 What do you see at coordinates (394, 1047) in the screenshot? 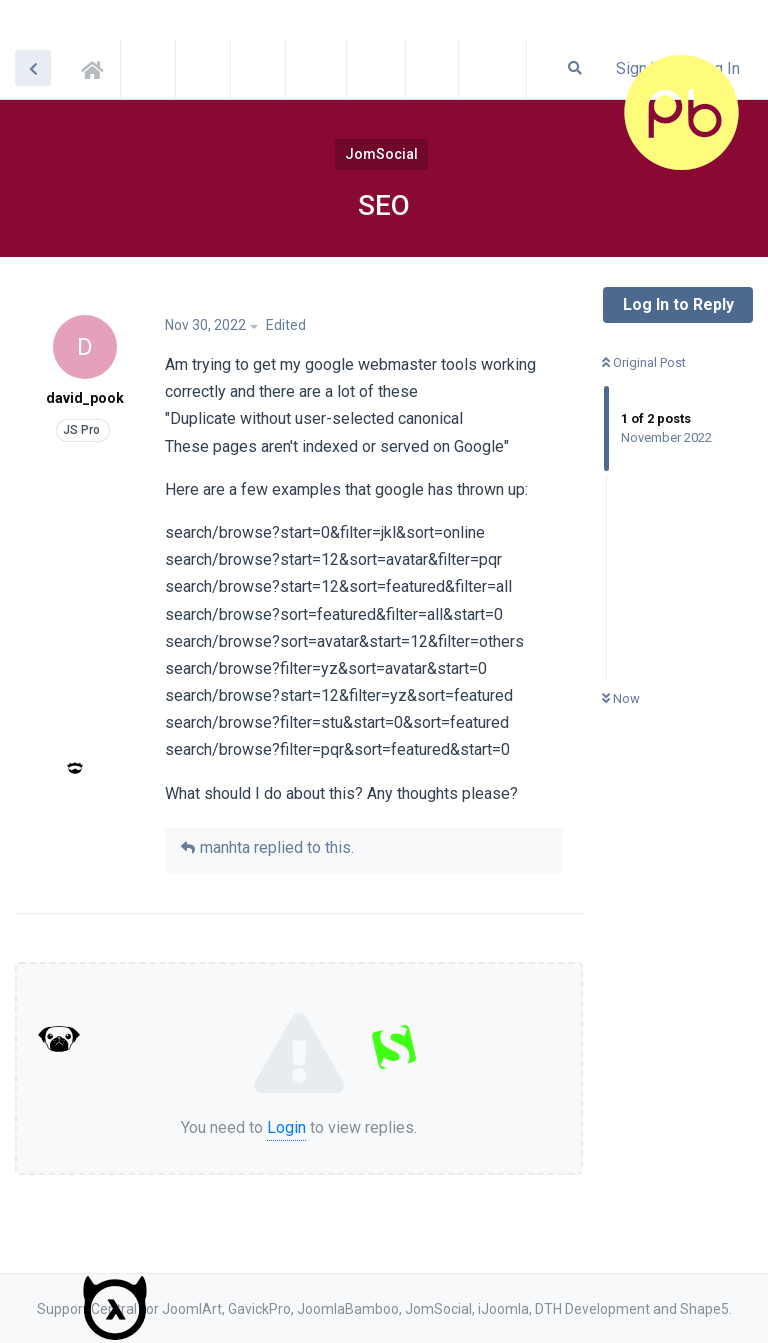
I see `visit smashing magazine website` at bounding box center [394, 1047].